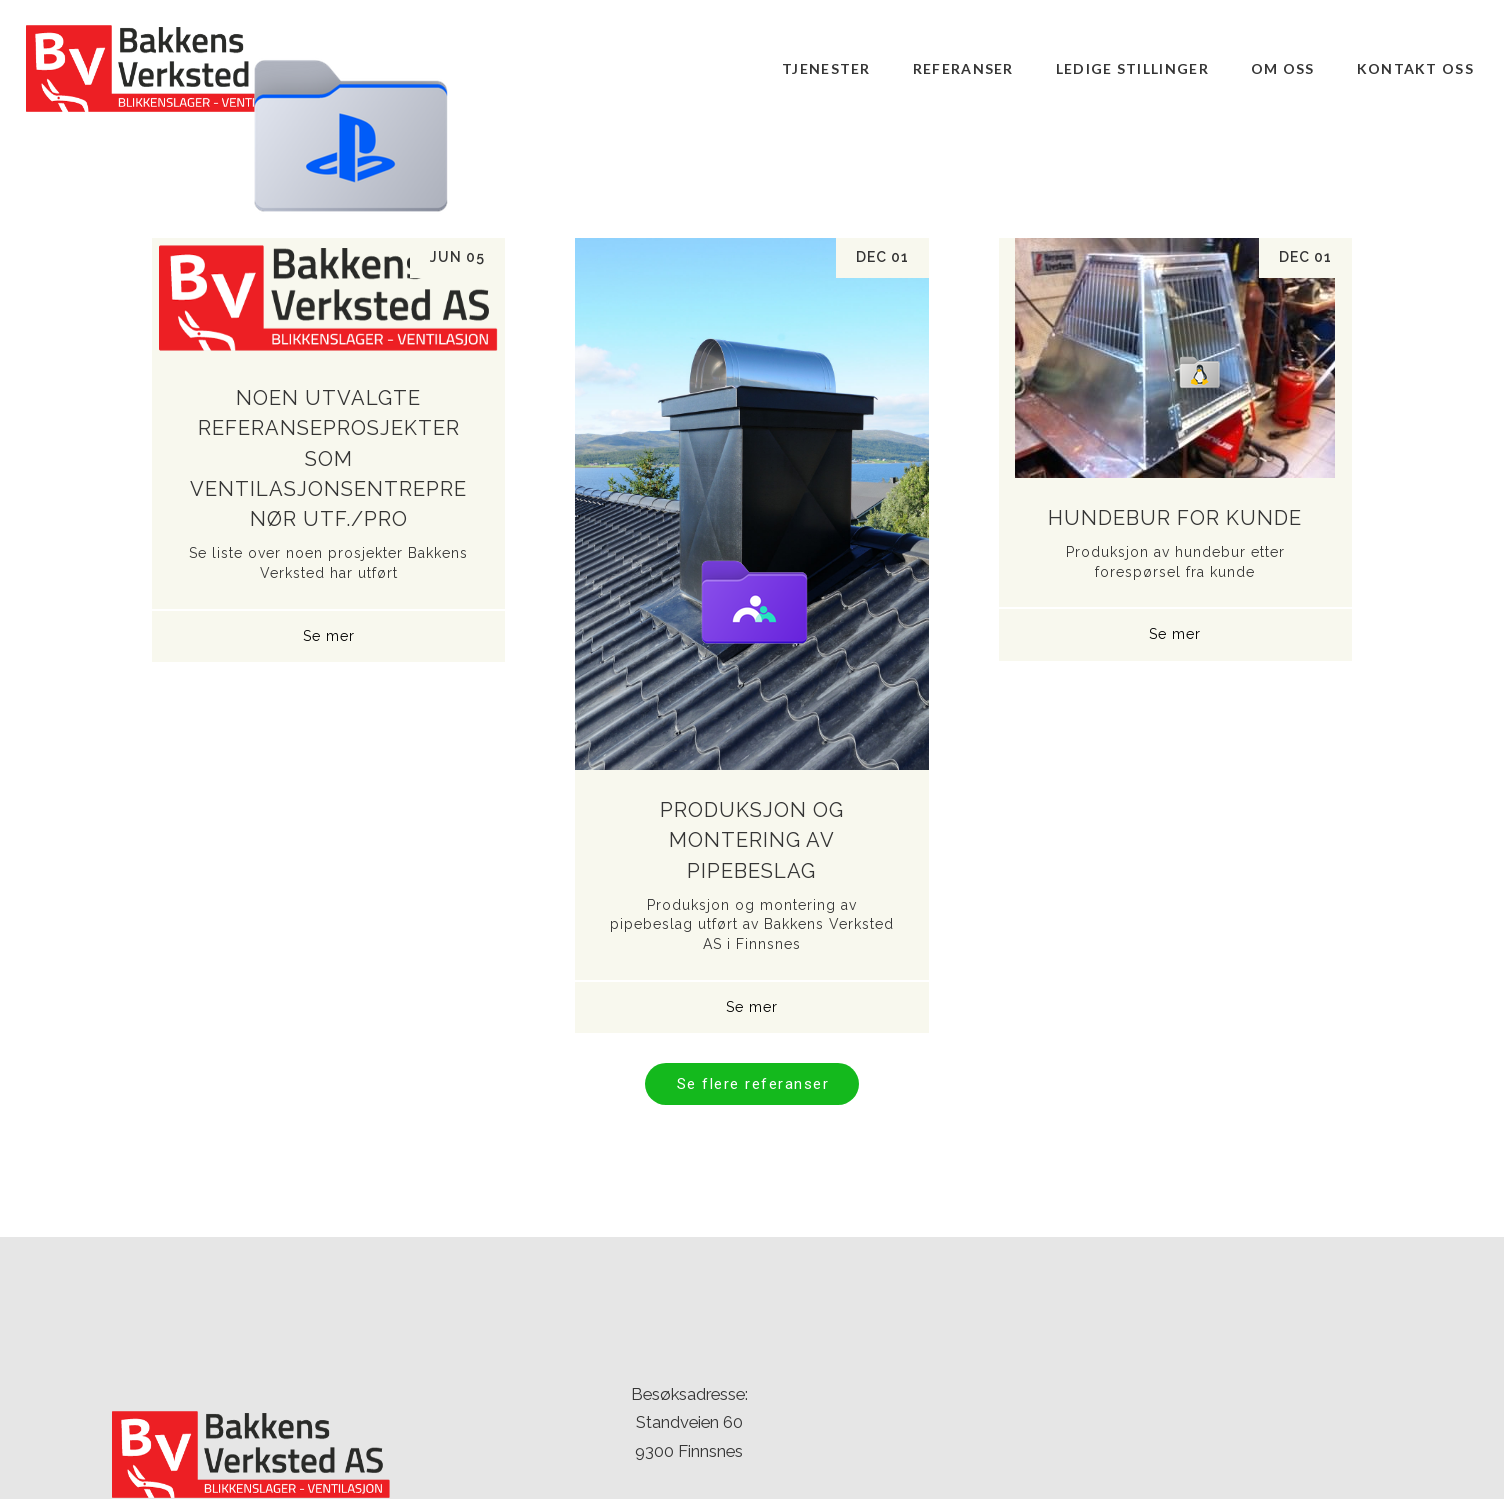  I want to click on open linux files folder, so click(1199, 373).